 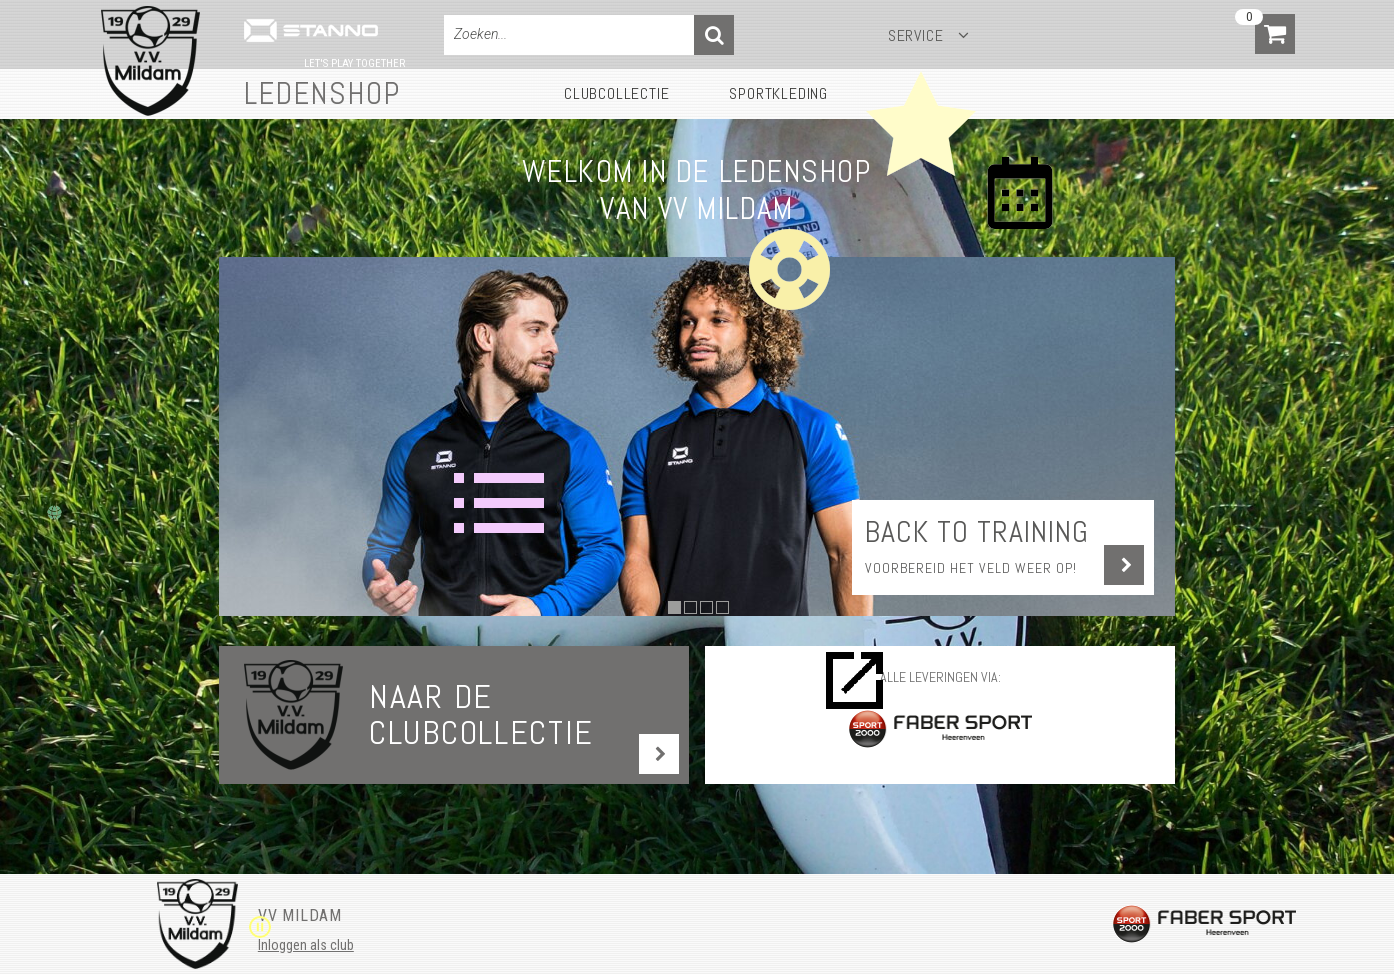 I want to click on access global or international settings, so click(x=54, y=512).